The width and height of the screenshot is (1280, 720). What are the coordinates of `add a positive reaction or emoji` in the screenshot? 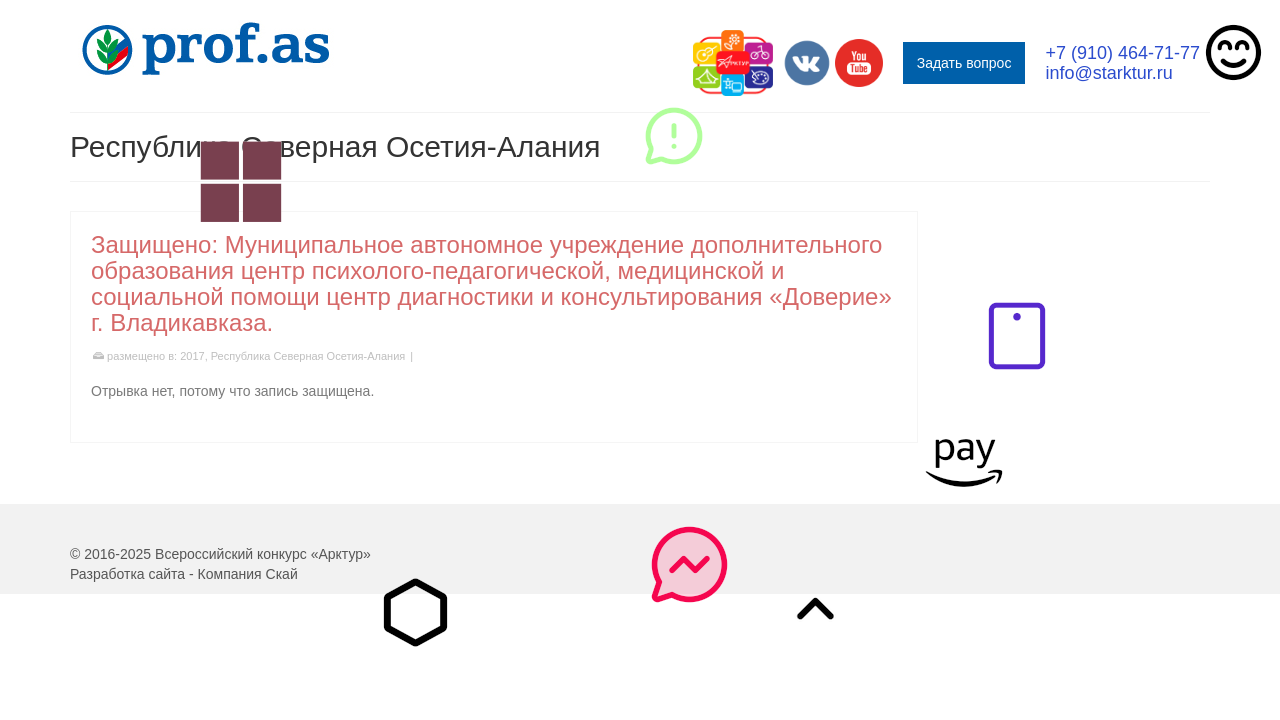 It's located at (1233, 52).